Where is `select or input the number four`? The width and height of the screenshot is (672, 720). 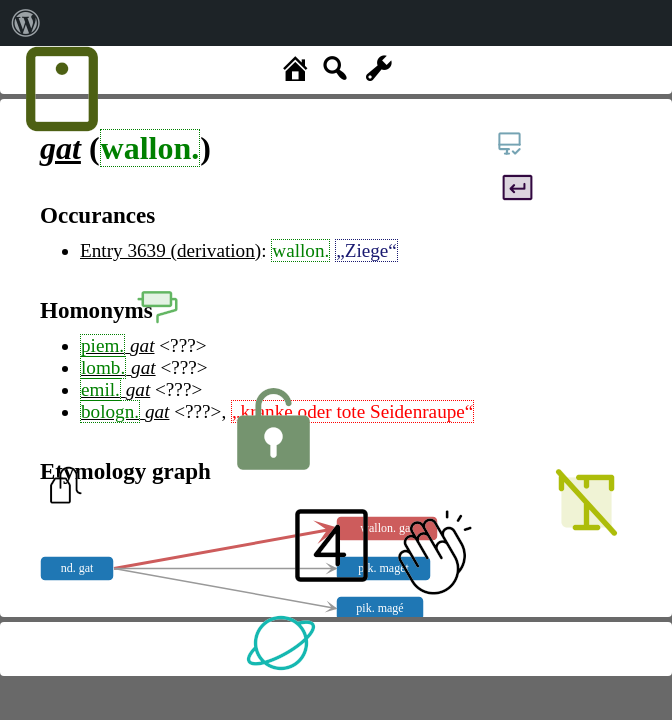 select or input the number four is located at coordinates (331, 545).